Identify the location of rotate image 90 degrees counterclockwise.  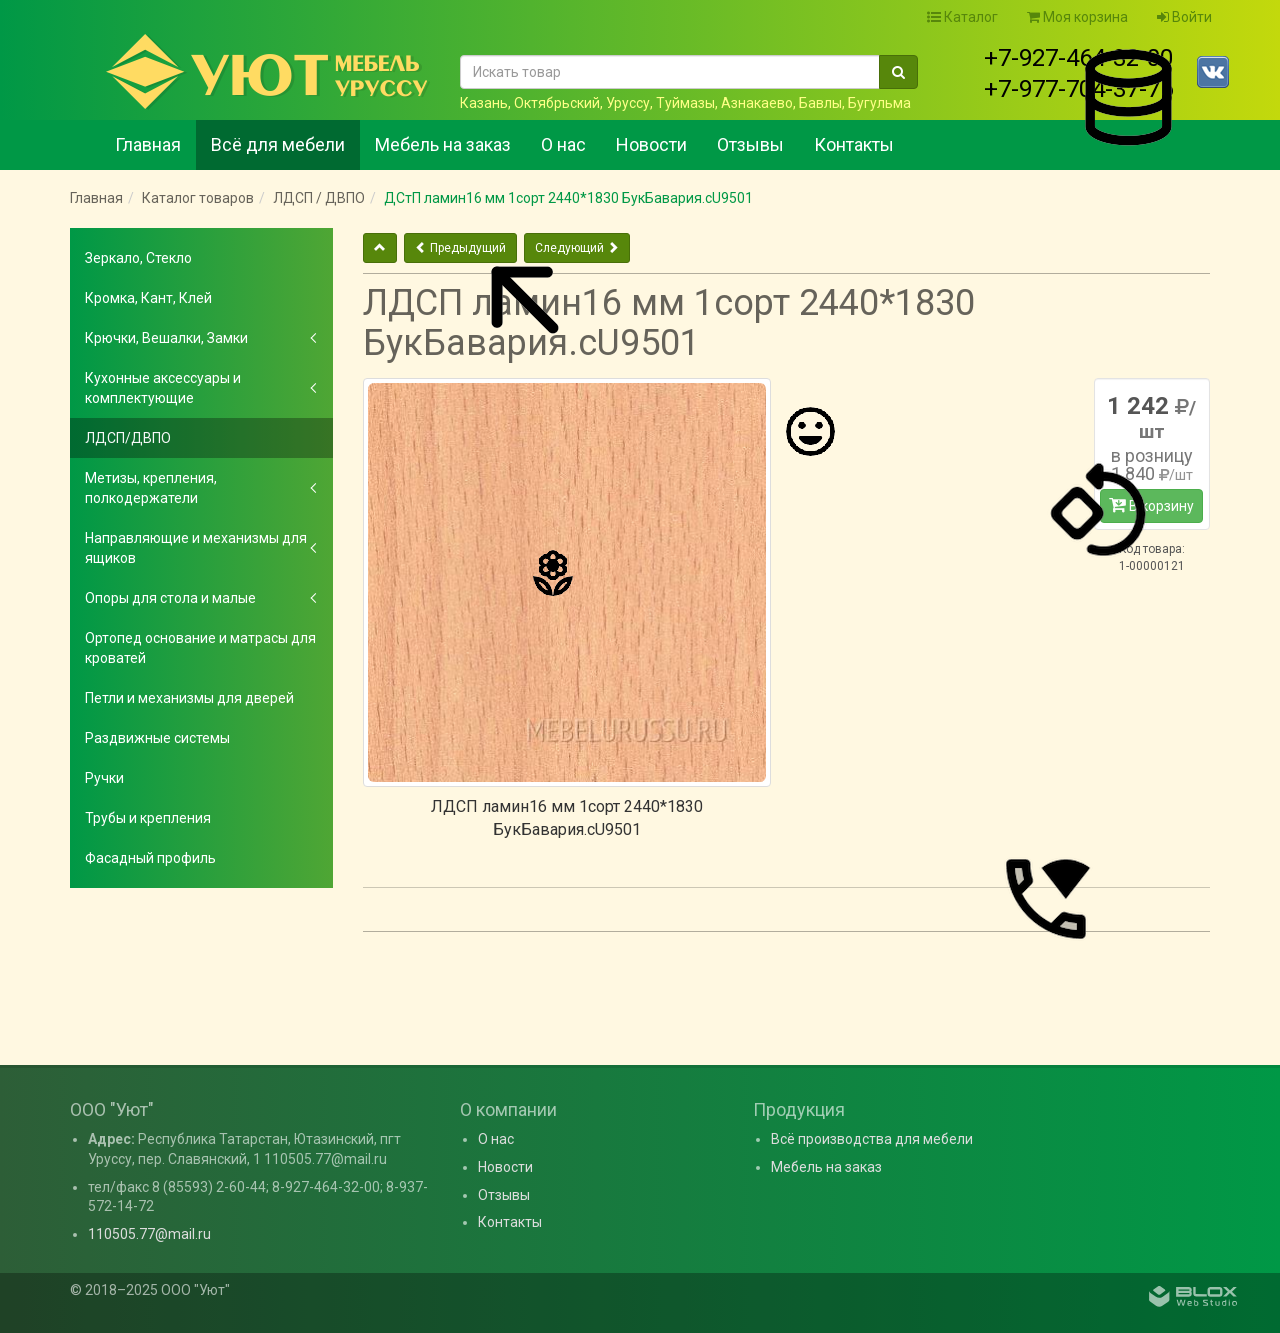
(1099, 509).